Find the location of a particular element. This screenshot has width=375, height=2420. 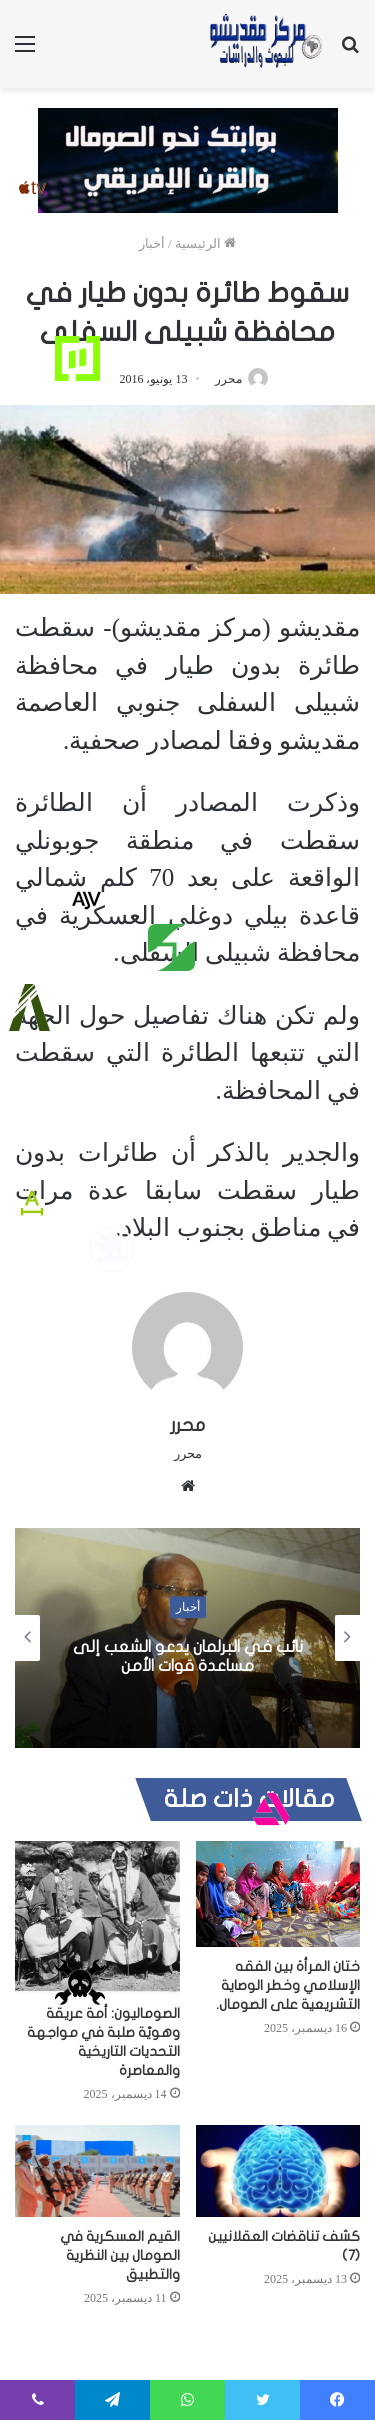

visit artstation profile or portfolio is located at coordinates (271, 1809).